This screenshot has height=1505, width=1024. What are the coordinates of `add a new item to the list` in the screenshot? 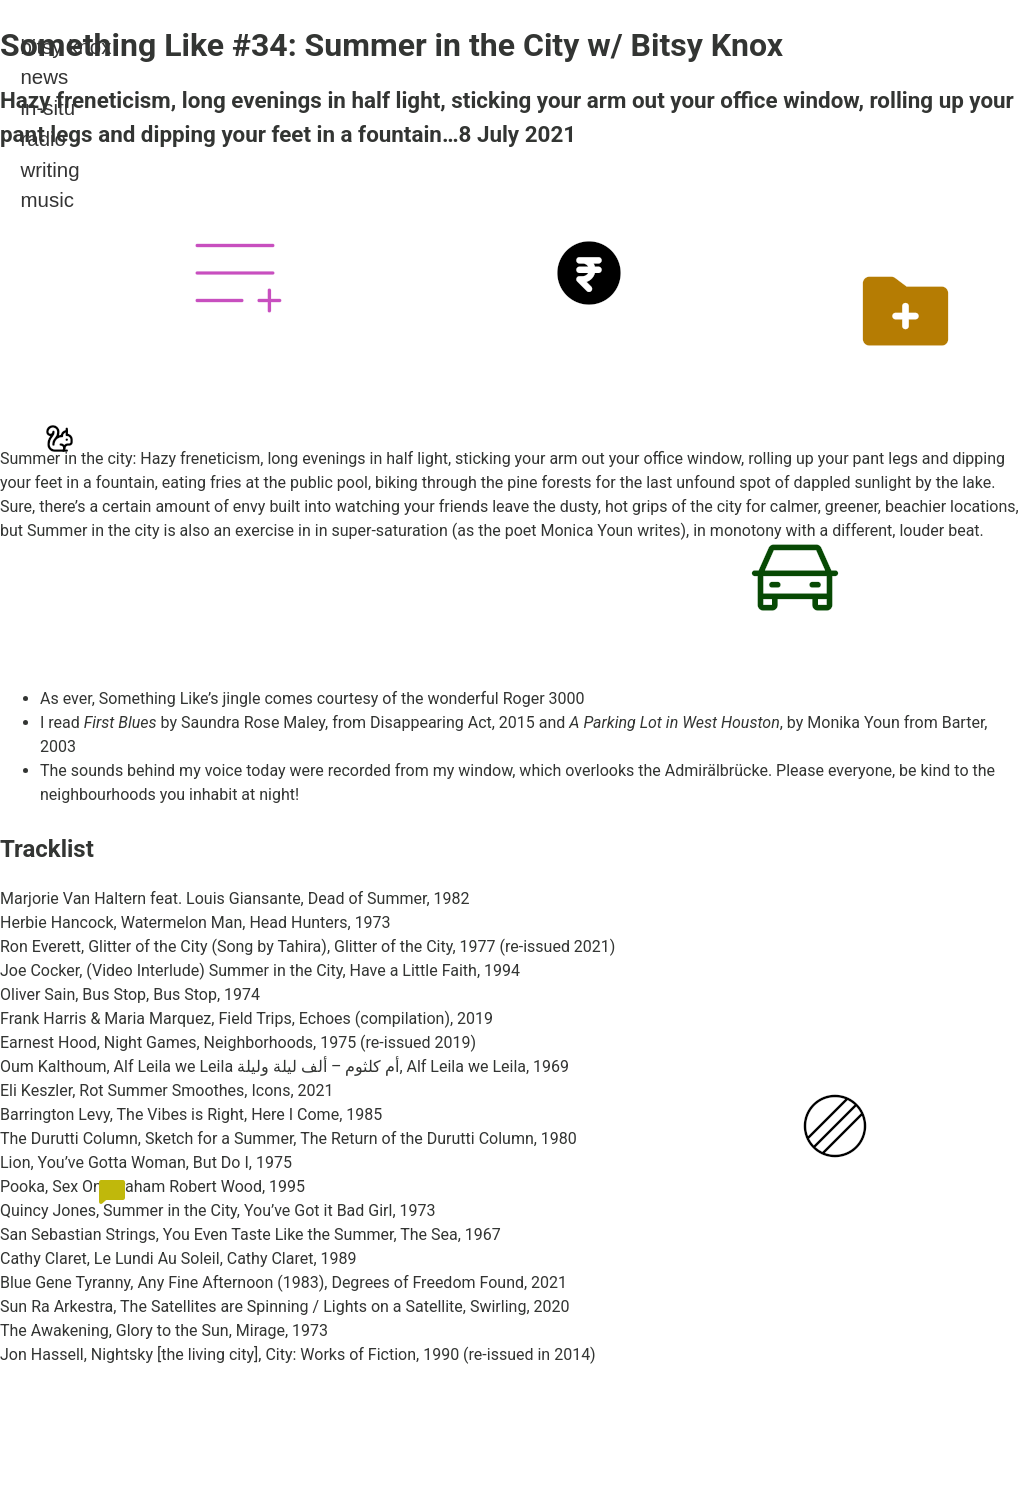 It's located at (235, 273).